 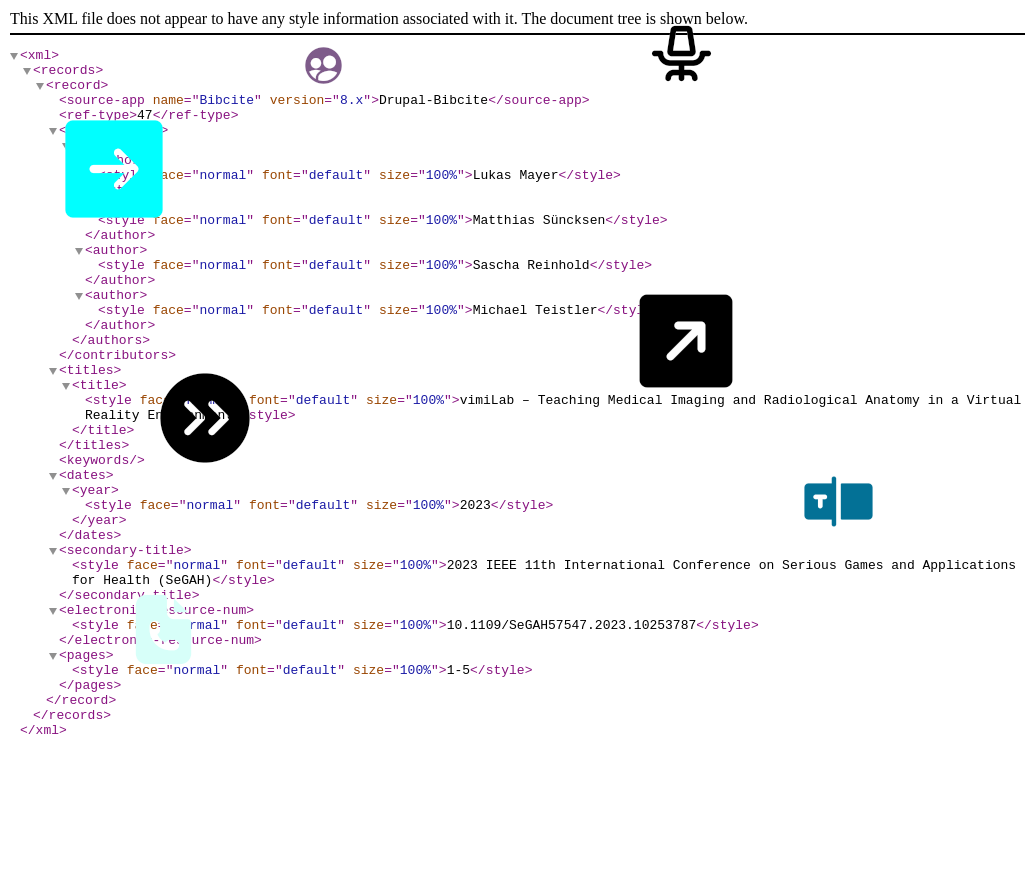 What do you see at coordinates (163, 629) in the screenshot?
I see `access phone call records or logs` at bounding box center [163, 629].